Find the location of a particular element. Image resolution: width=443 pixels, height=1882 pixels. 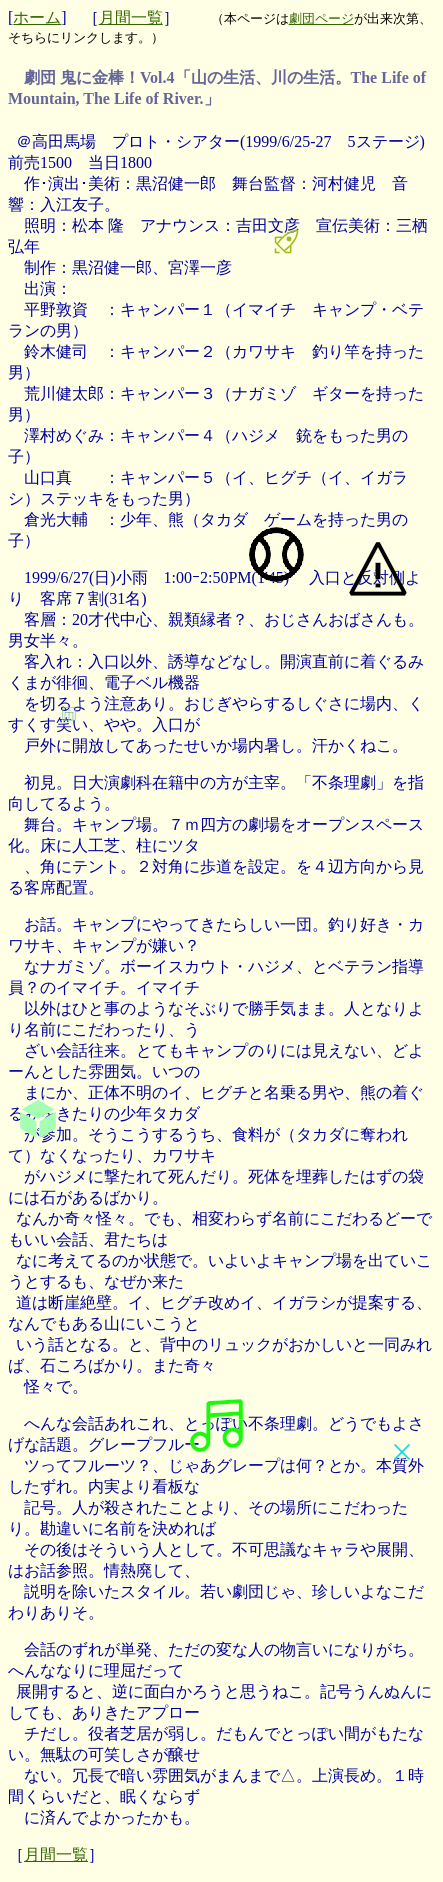

indicates a warning or caution state is located at coordinates (378, 571).